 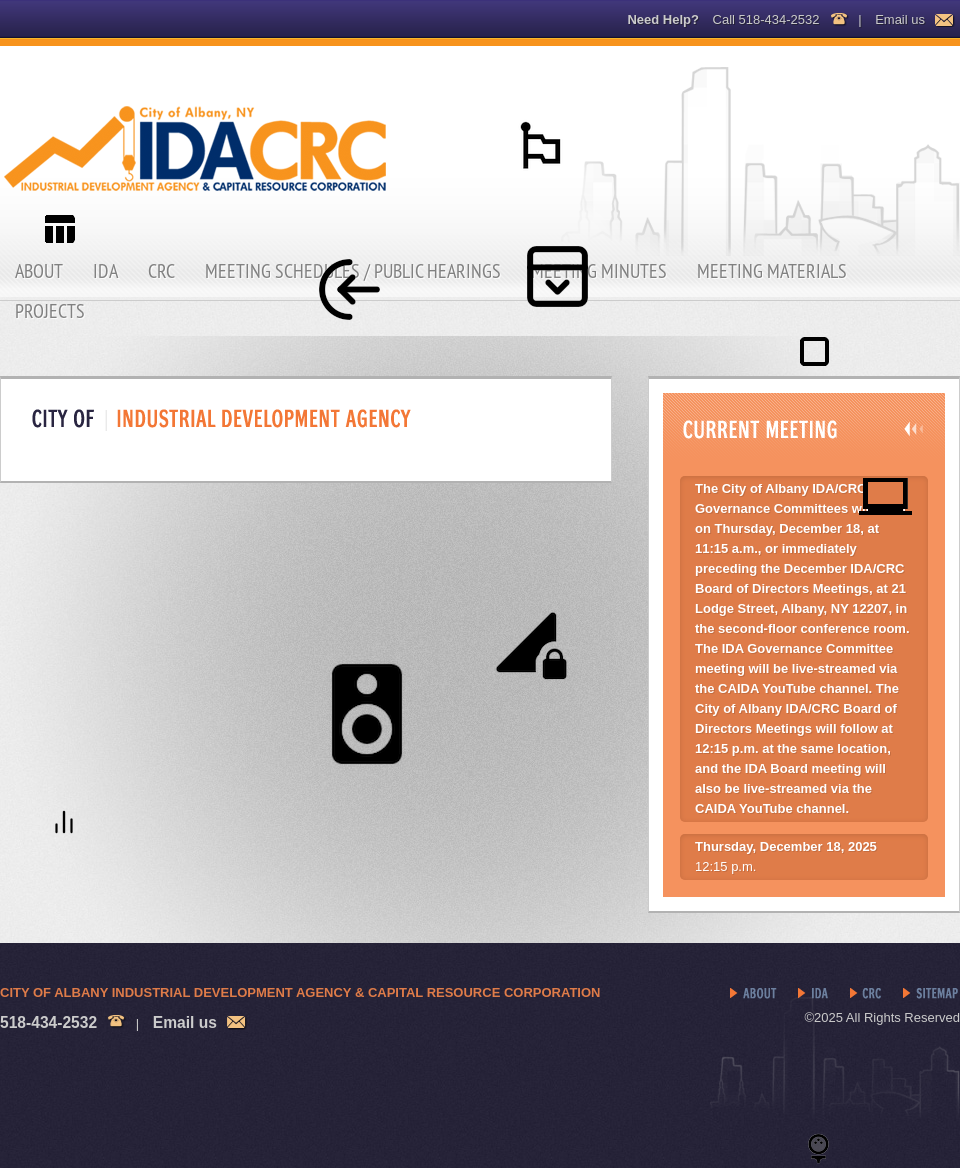 What do you see at coordinates (367, 714) in the screenshot?
I see `adjust speaker or audio output settings` at bounding box center [367, 714].